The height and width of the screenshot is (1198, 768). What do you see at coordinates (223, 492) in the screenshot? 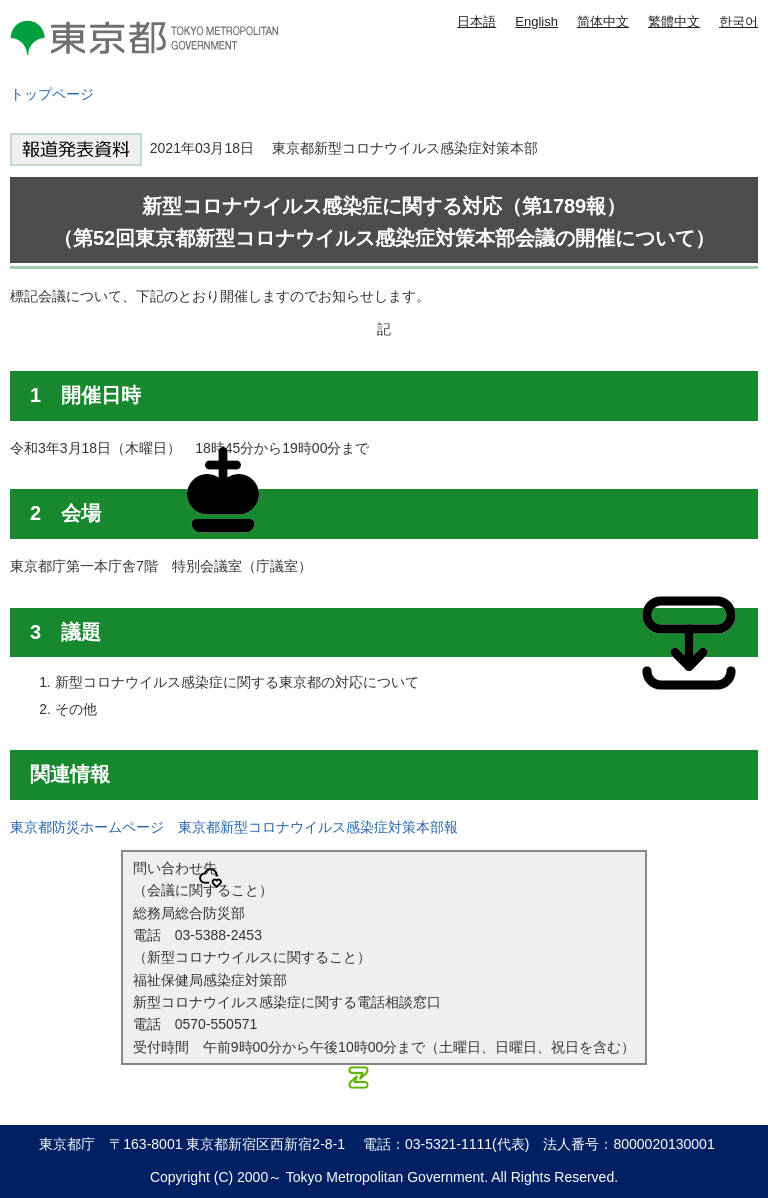
I see `chess king piece indicator` at bounding box center [223, 492].